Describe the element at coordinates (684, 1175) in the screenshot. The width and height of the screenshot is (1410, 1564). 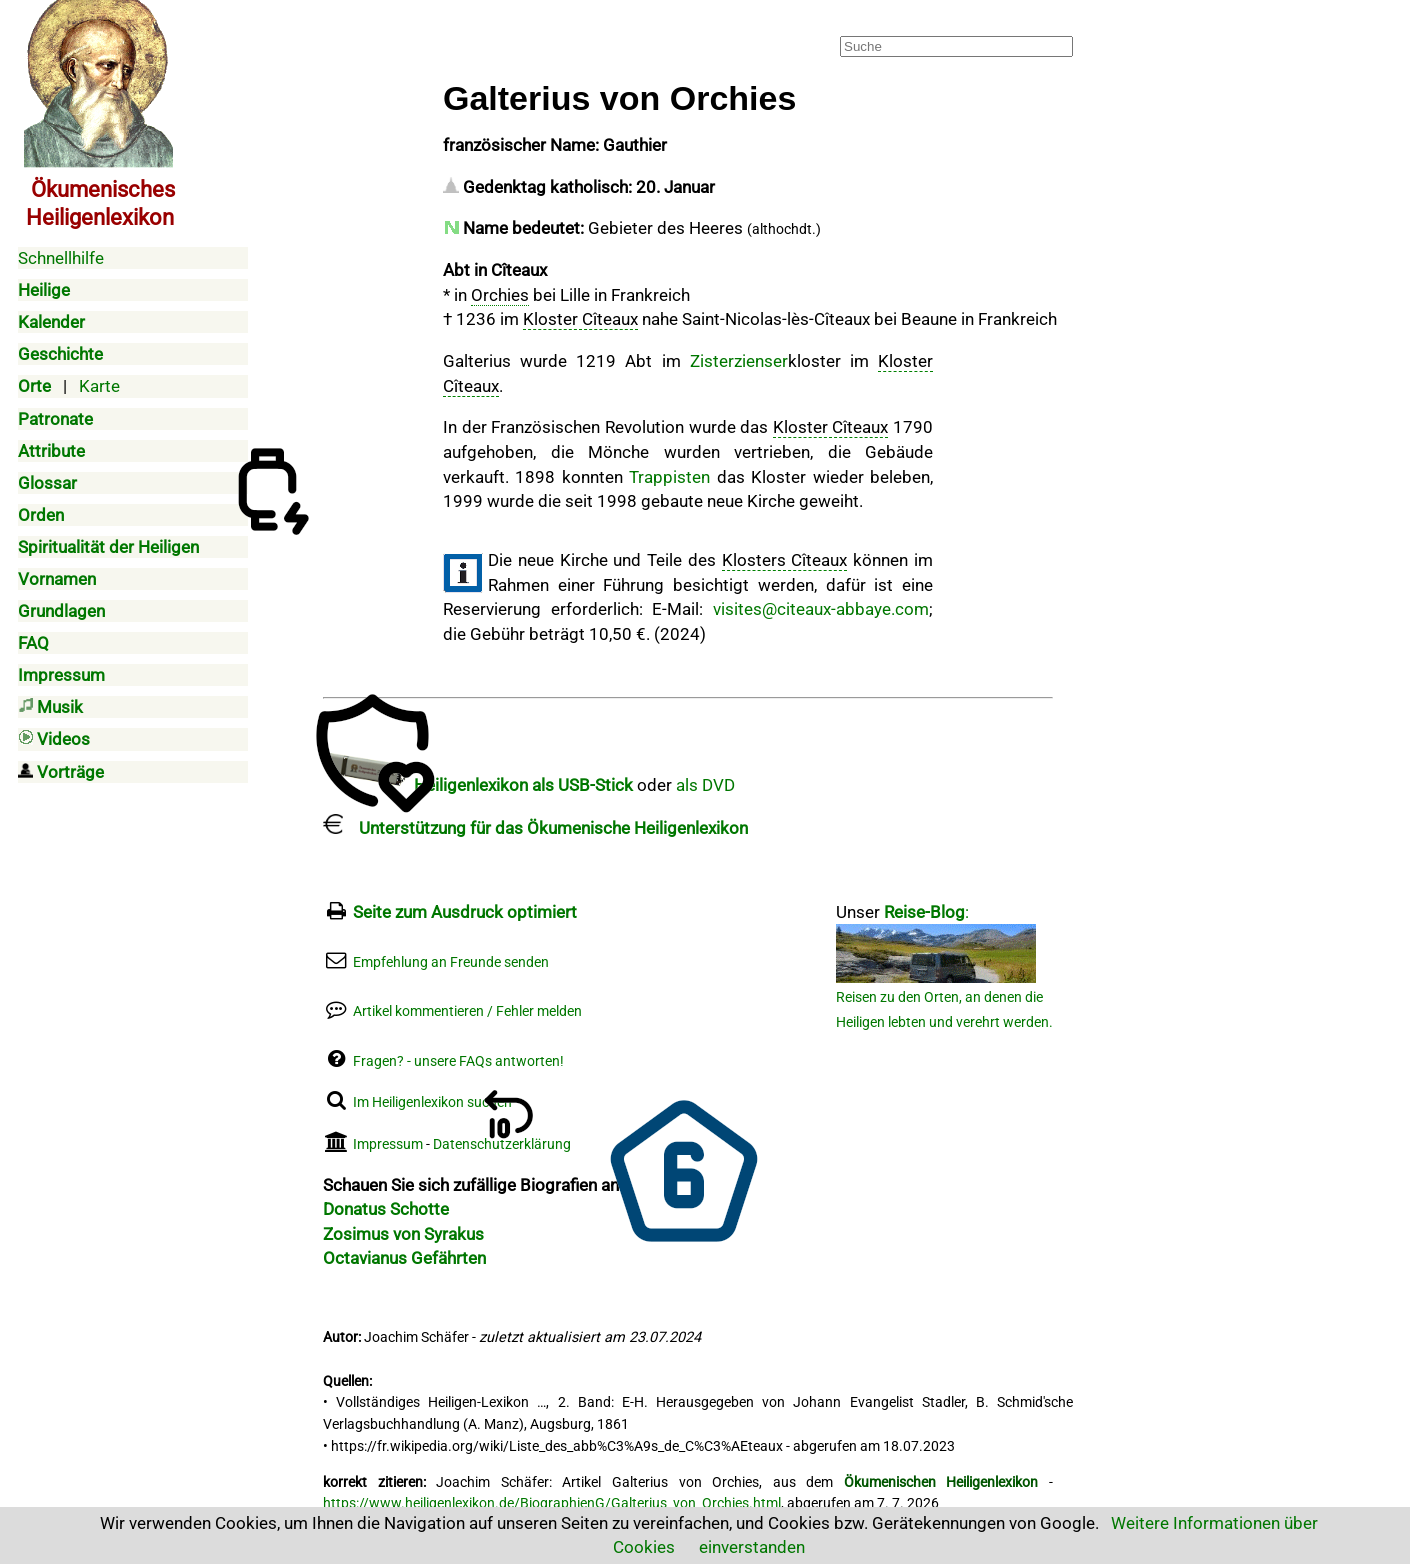
I see `navigate to section 6` at that location.